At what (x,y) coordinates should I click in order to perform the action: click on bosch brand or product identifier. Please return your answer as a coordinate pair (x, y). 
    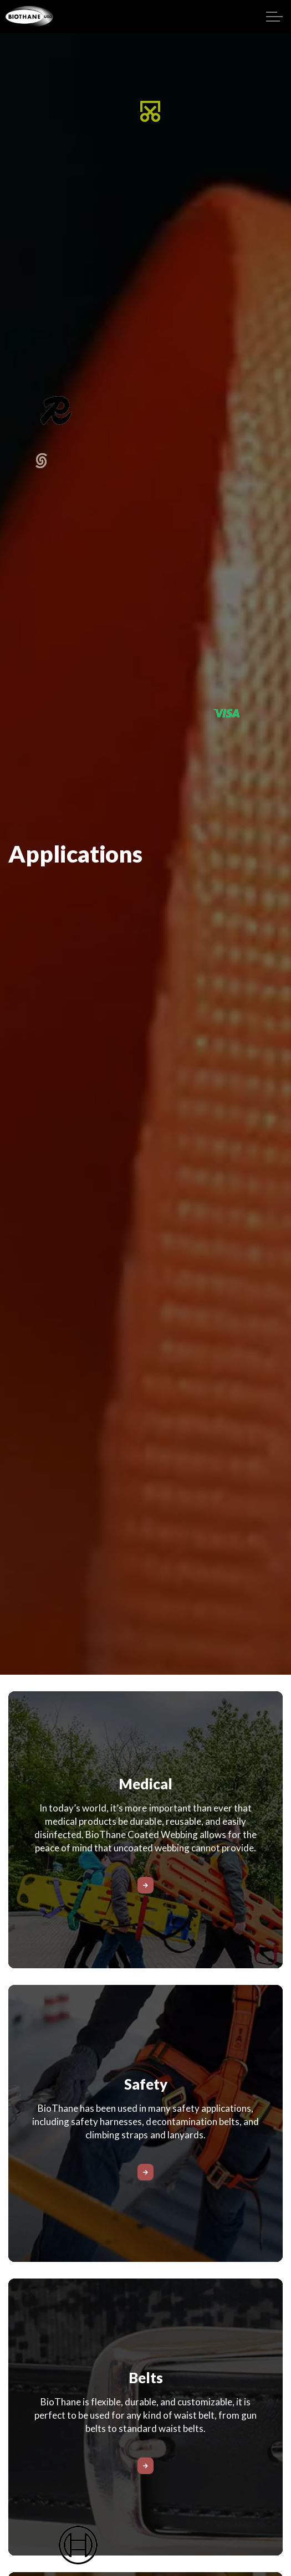
    Looking at the image, I should click on (78, 2545).